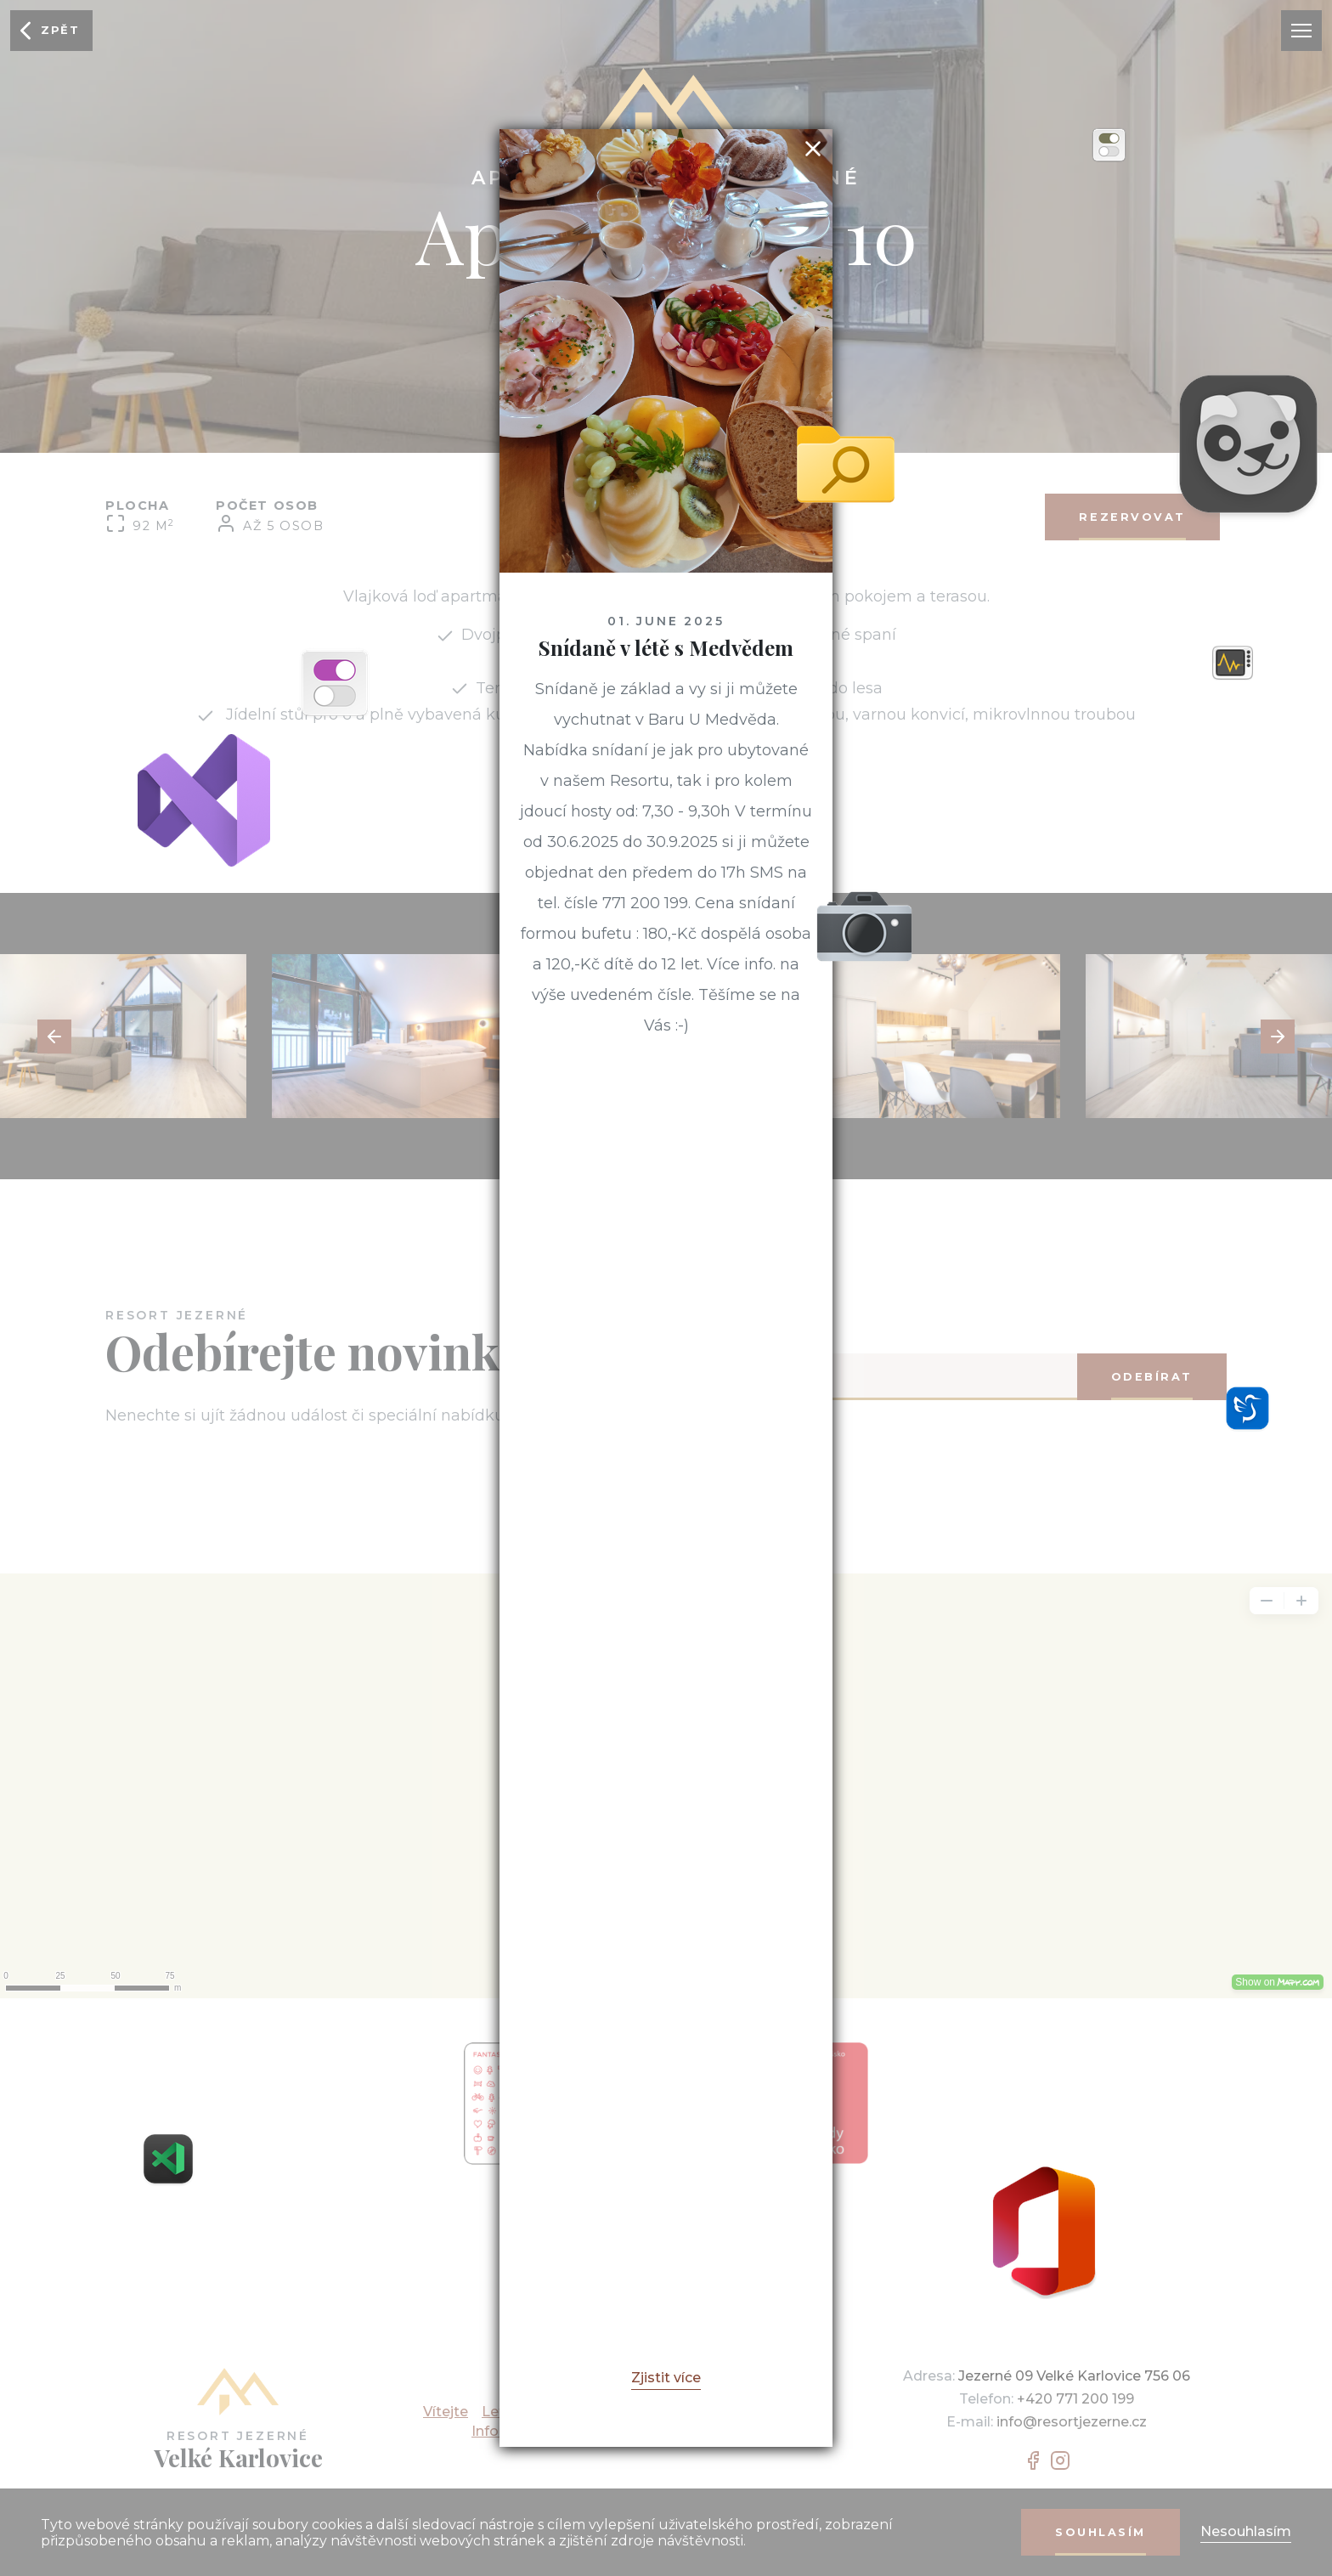  I want to click on launch puppy linux operating system, so click(1248, 443).